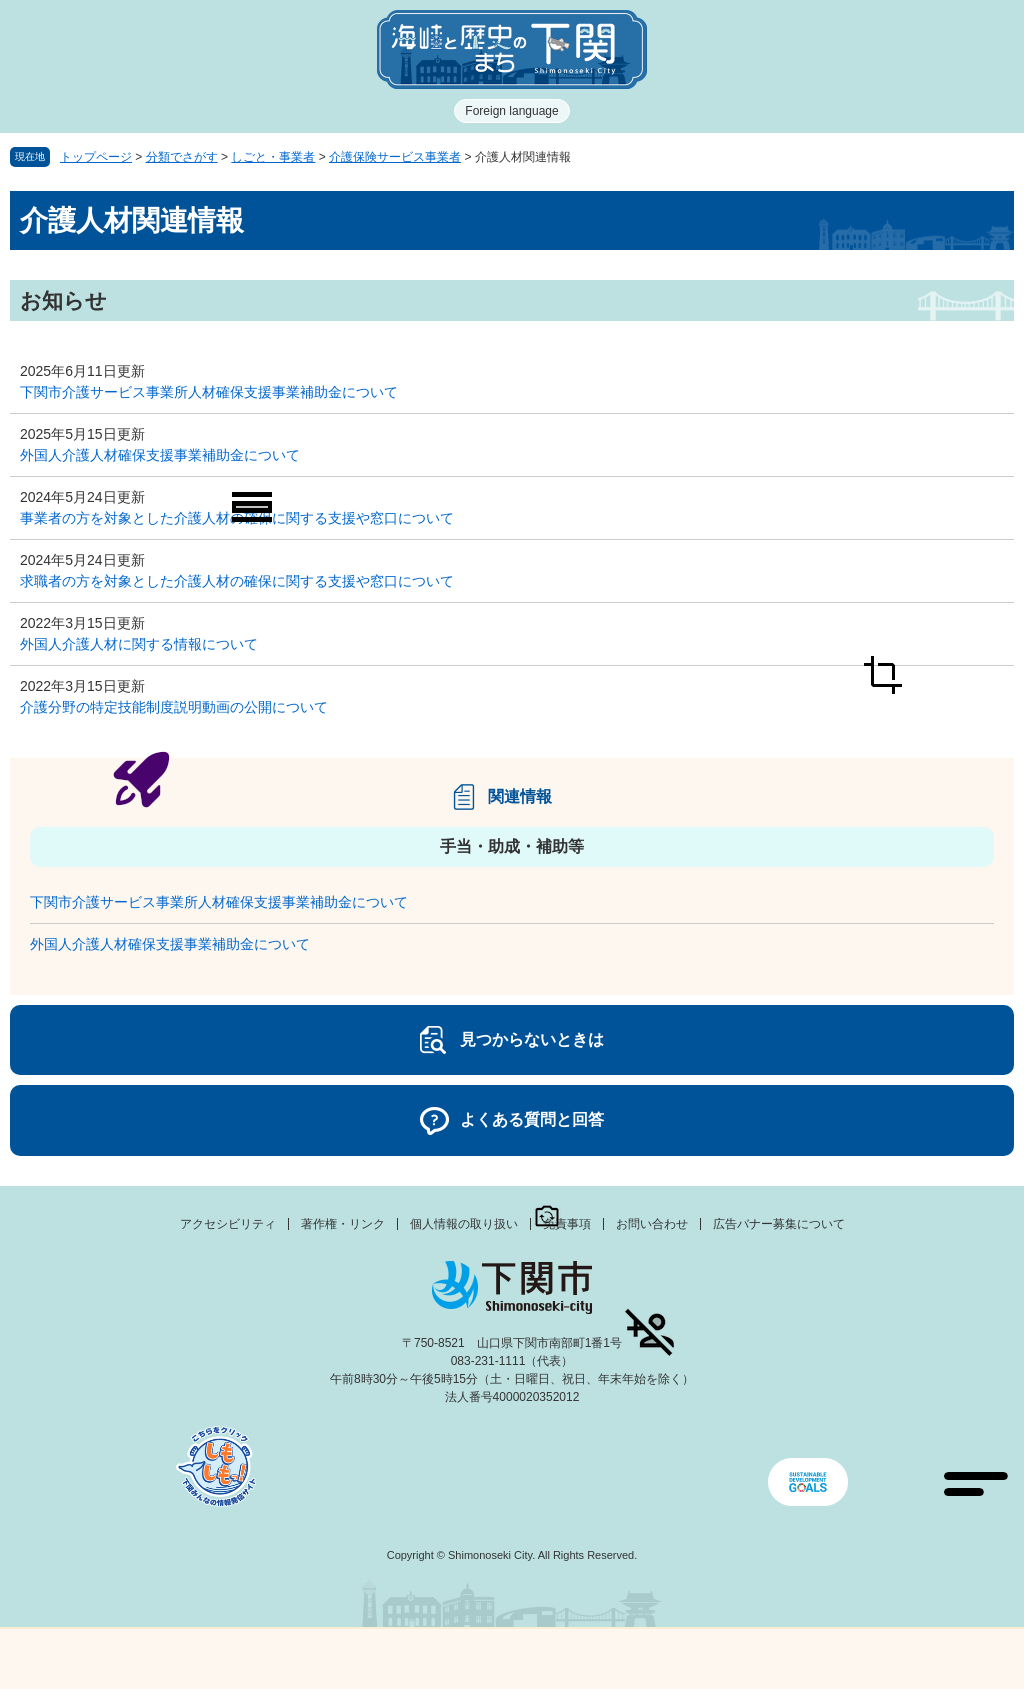 This screenshot has height=1689, width=1024. What do you see at coordinates (547, 1216) in the screenshot?
I see `switch between front and rear camera` at bounding box center [547, 1216].